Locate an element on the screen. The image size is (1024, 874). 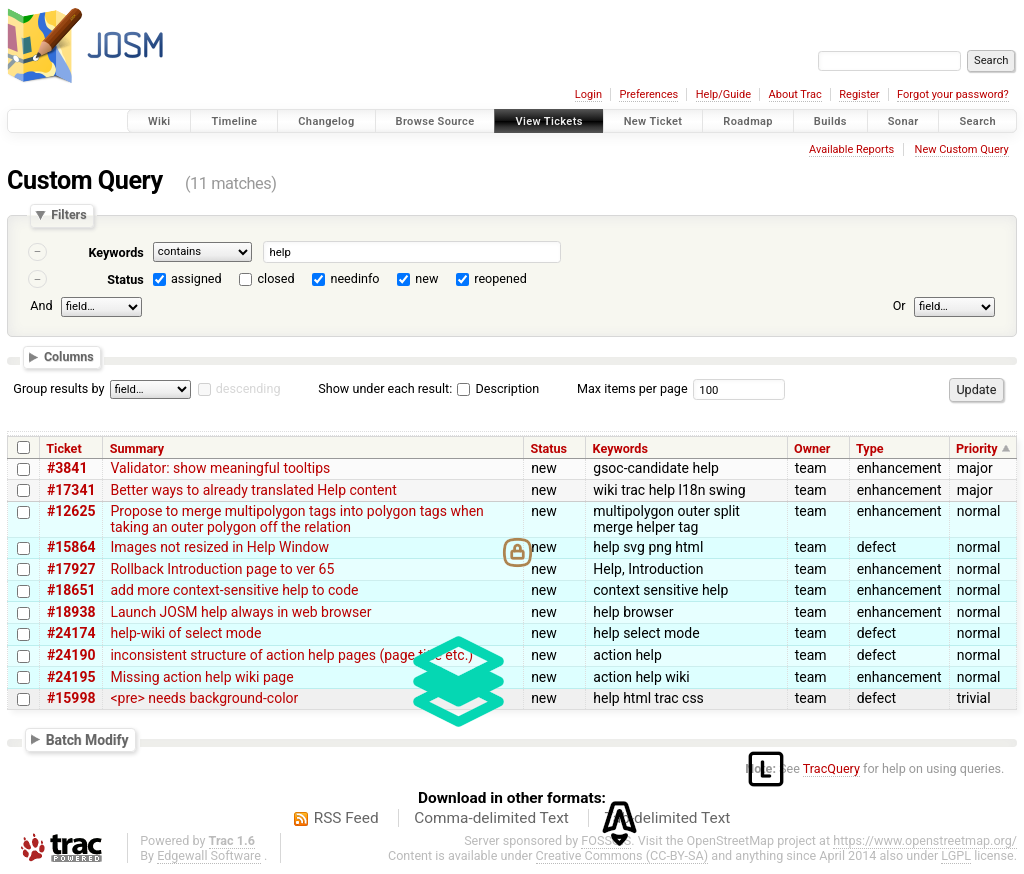
indicates a label or list view option is located at coordinates (766, 769).